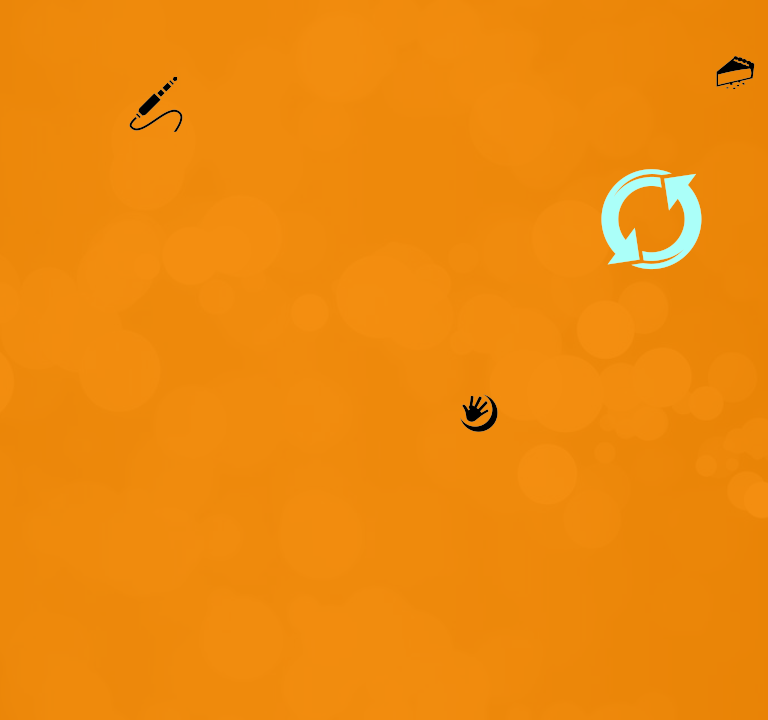  I want to click on slap or hit action in a game, so click(478, 412).